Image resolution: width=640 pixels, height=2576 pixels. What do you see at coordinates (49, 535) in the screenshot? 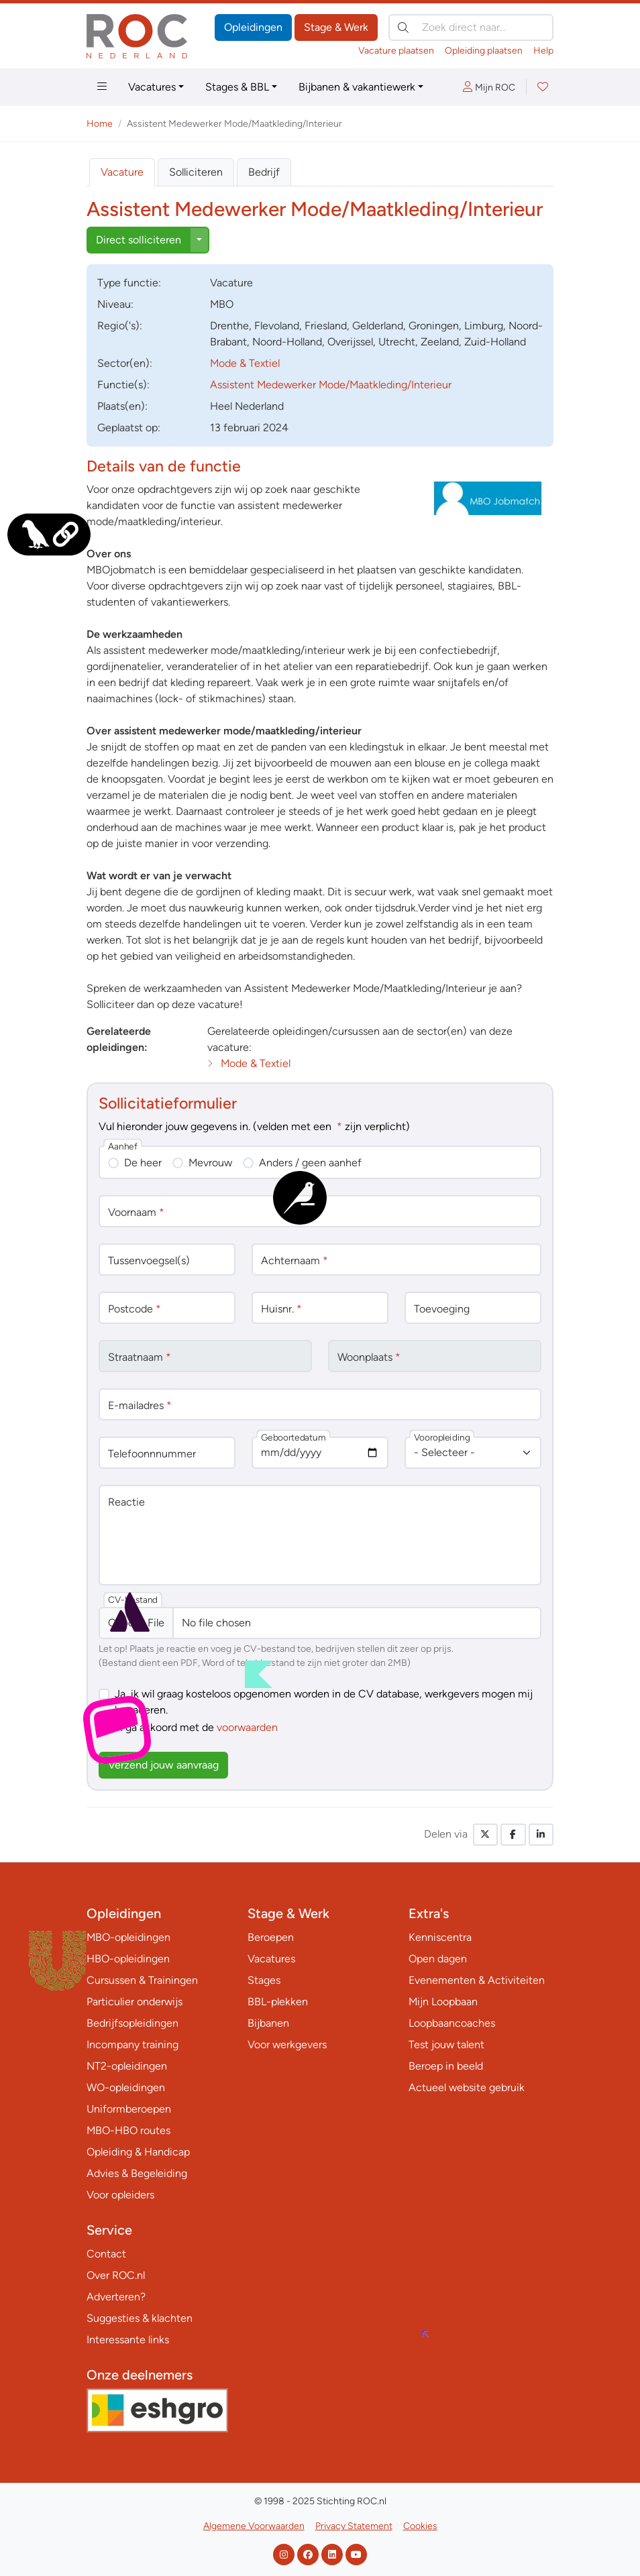
I see `langchain official logo` at bounding box center [49, 535].